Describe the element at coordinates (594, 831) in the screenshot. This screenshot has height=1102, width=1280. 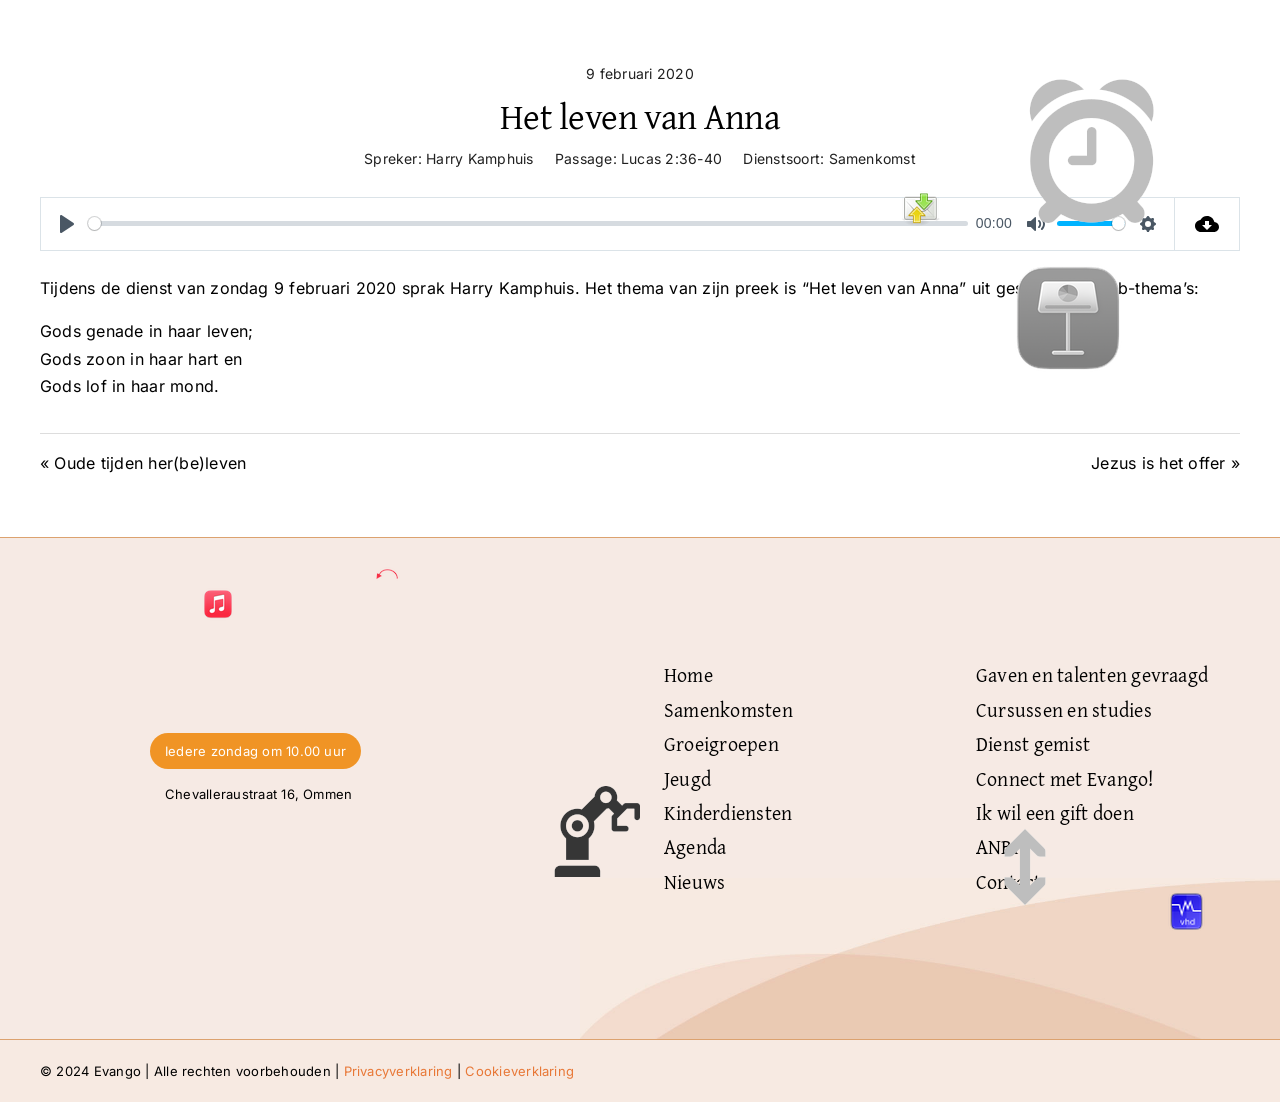
I see `open builder or automation tools` at that location.